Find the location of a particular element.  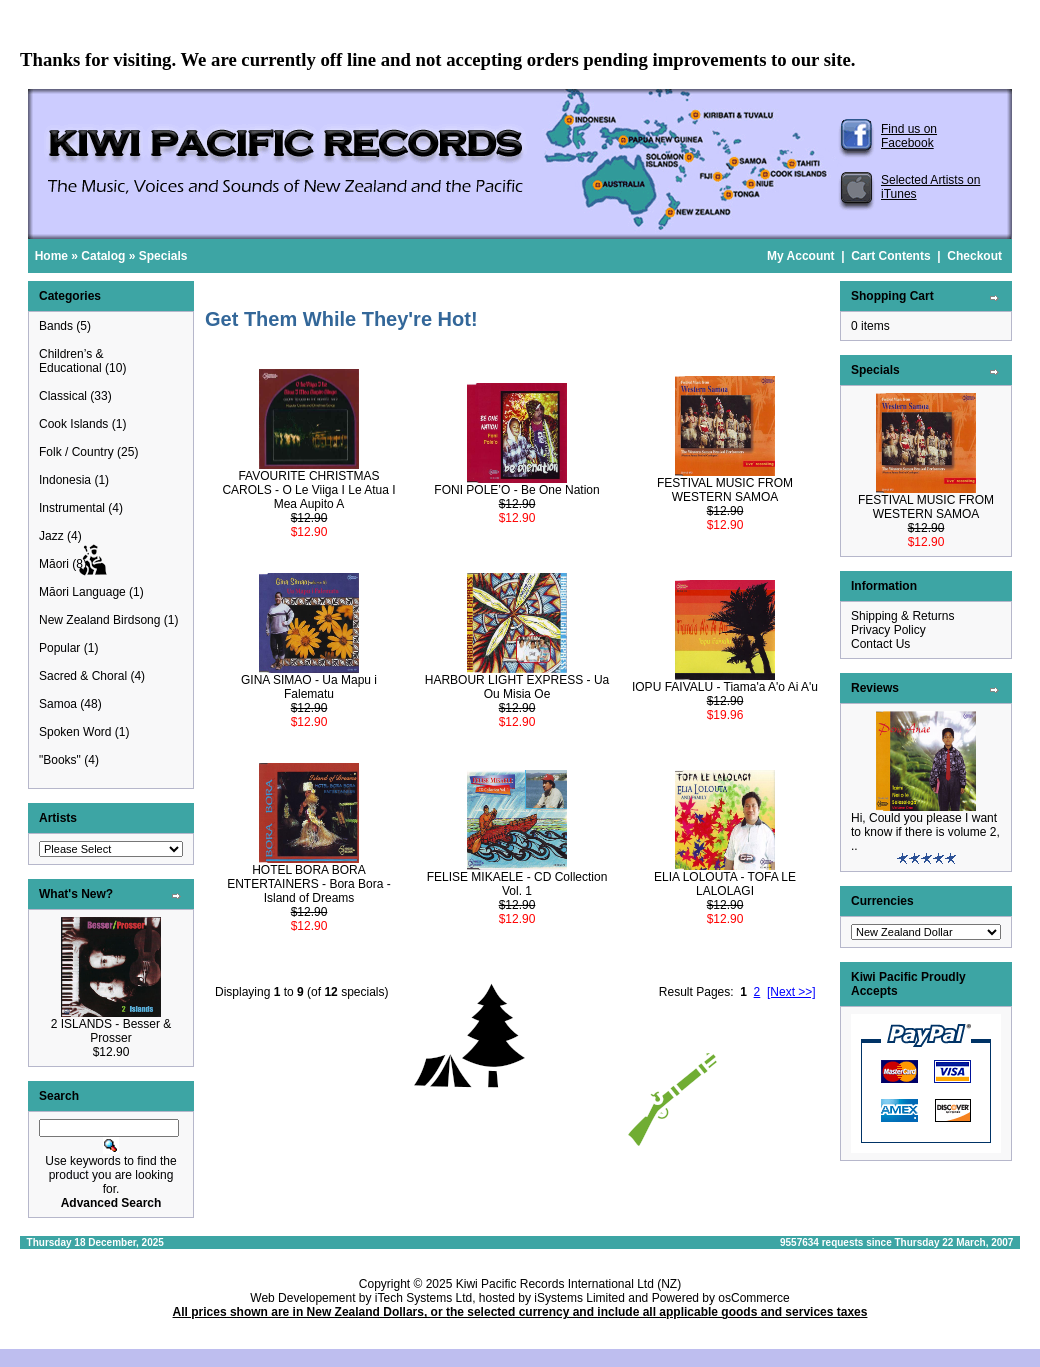

select musket weapon in game inventory is located at coordinates (672, 1099).